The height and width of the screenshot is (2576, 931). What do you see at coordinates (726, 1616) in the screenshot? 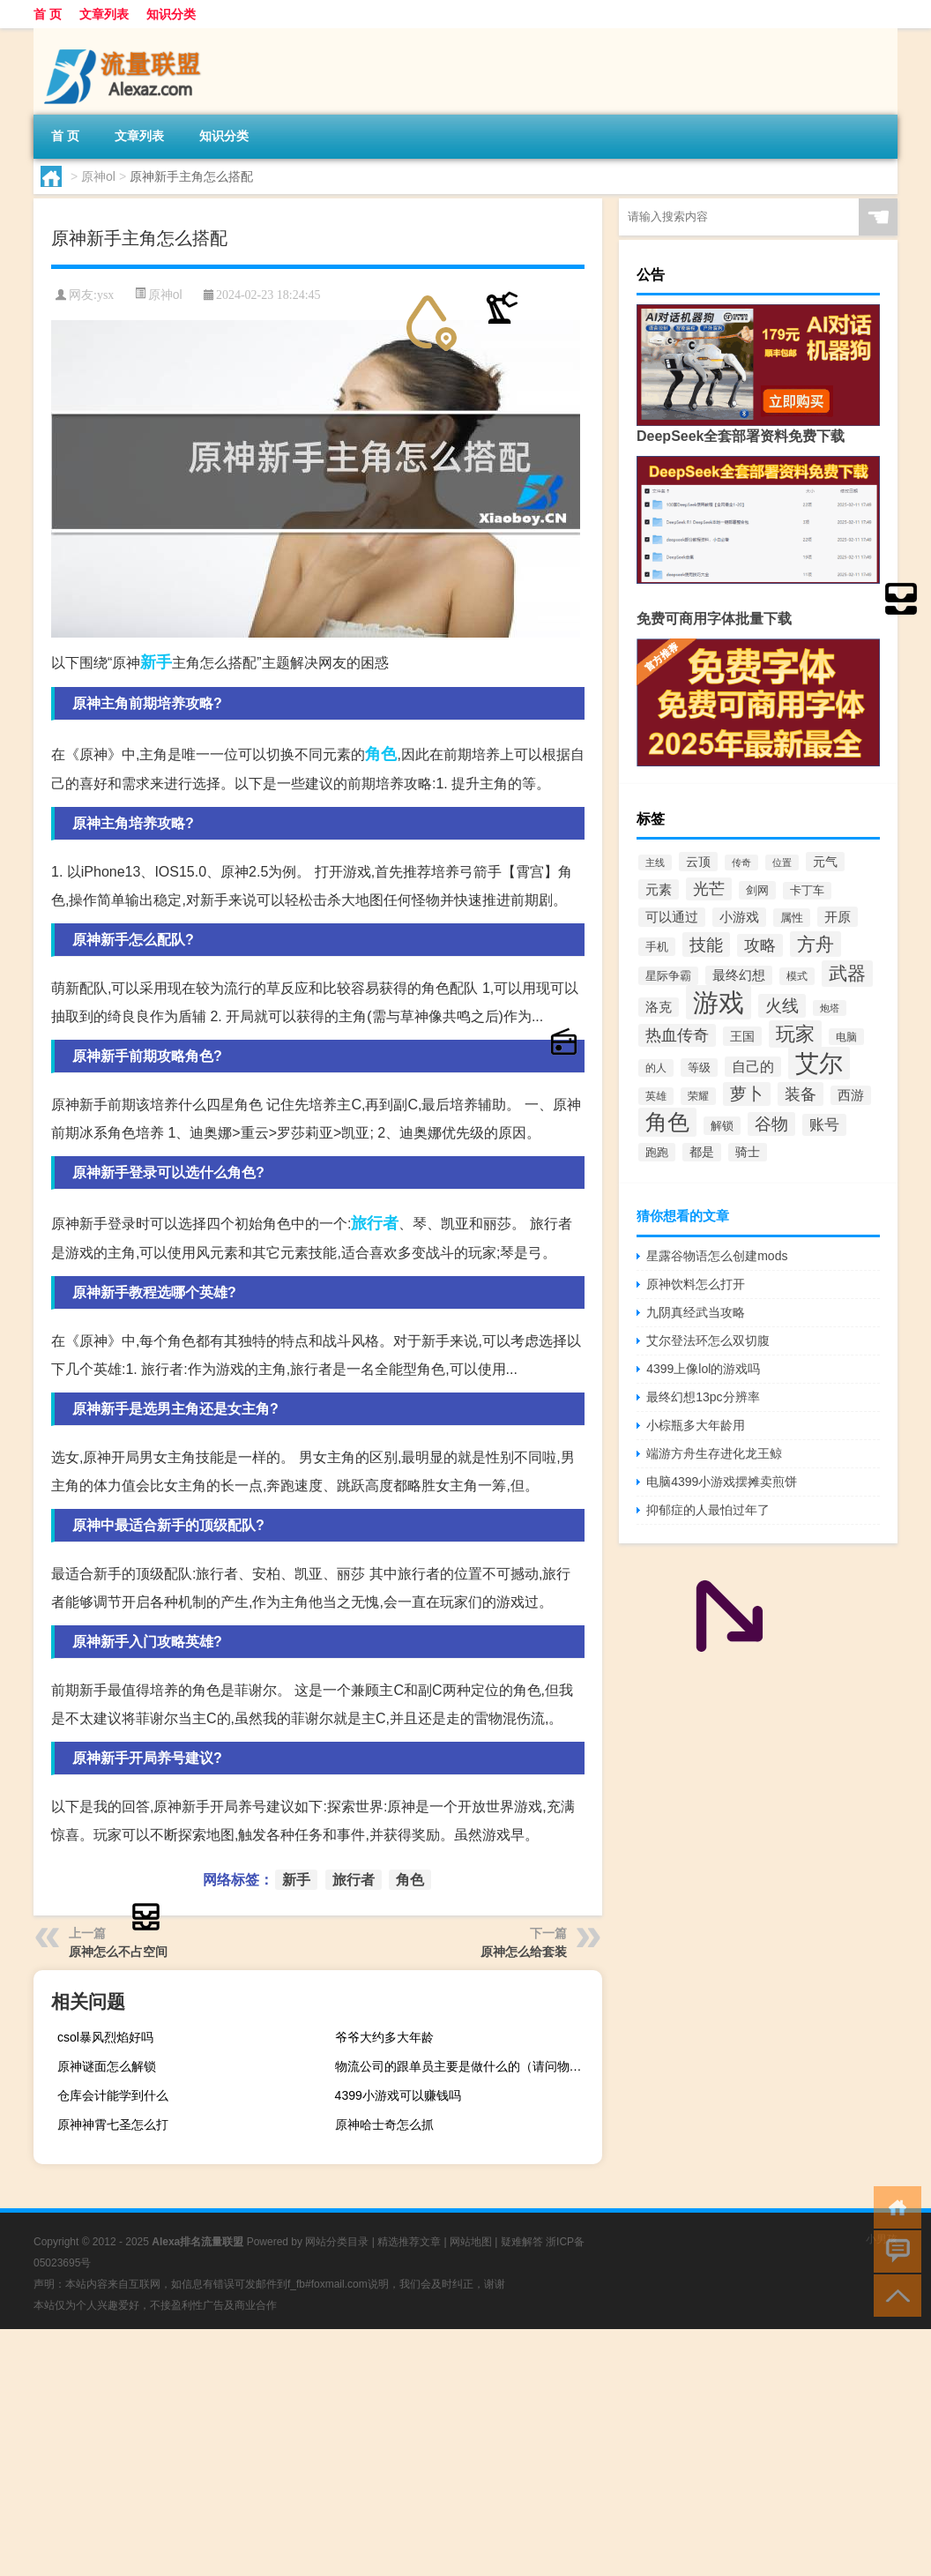
I see `make a sharp right turn (navigation direction)` at bounding box center [726, 1616].